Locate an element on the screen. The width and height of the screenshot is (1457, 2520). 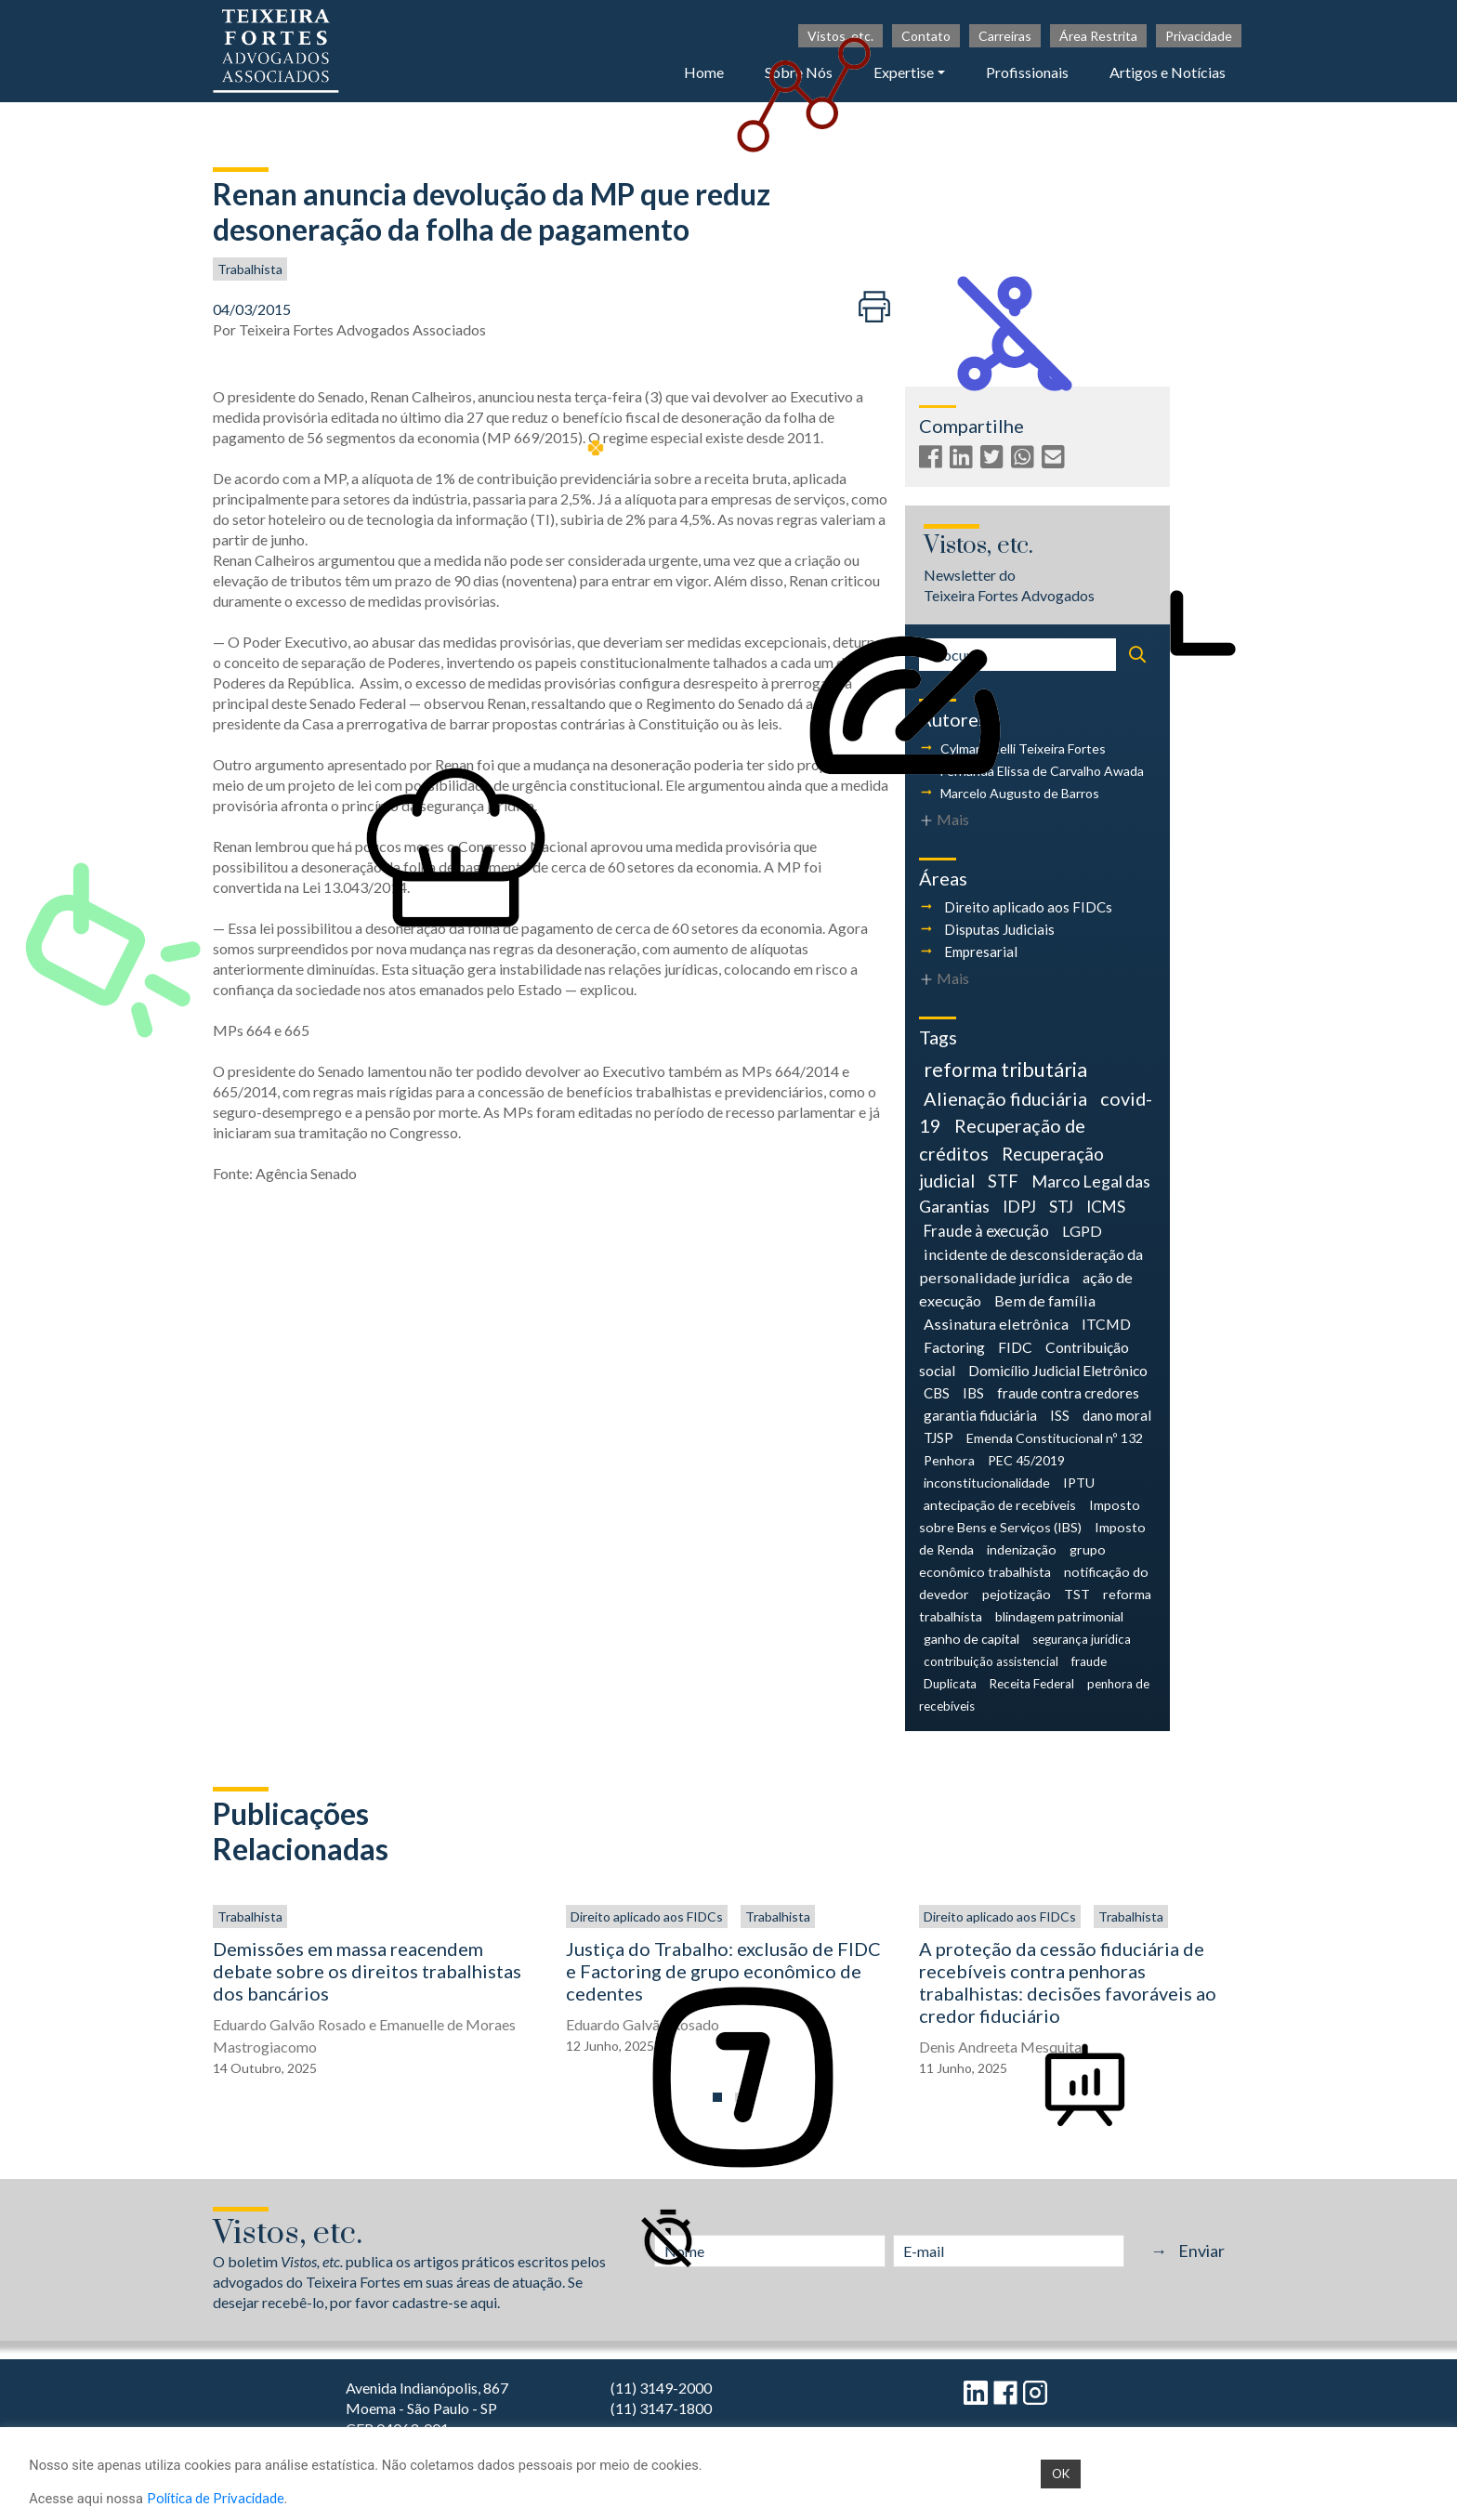
view presentation with charts is located at coordinates (1084, 2086).